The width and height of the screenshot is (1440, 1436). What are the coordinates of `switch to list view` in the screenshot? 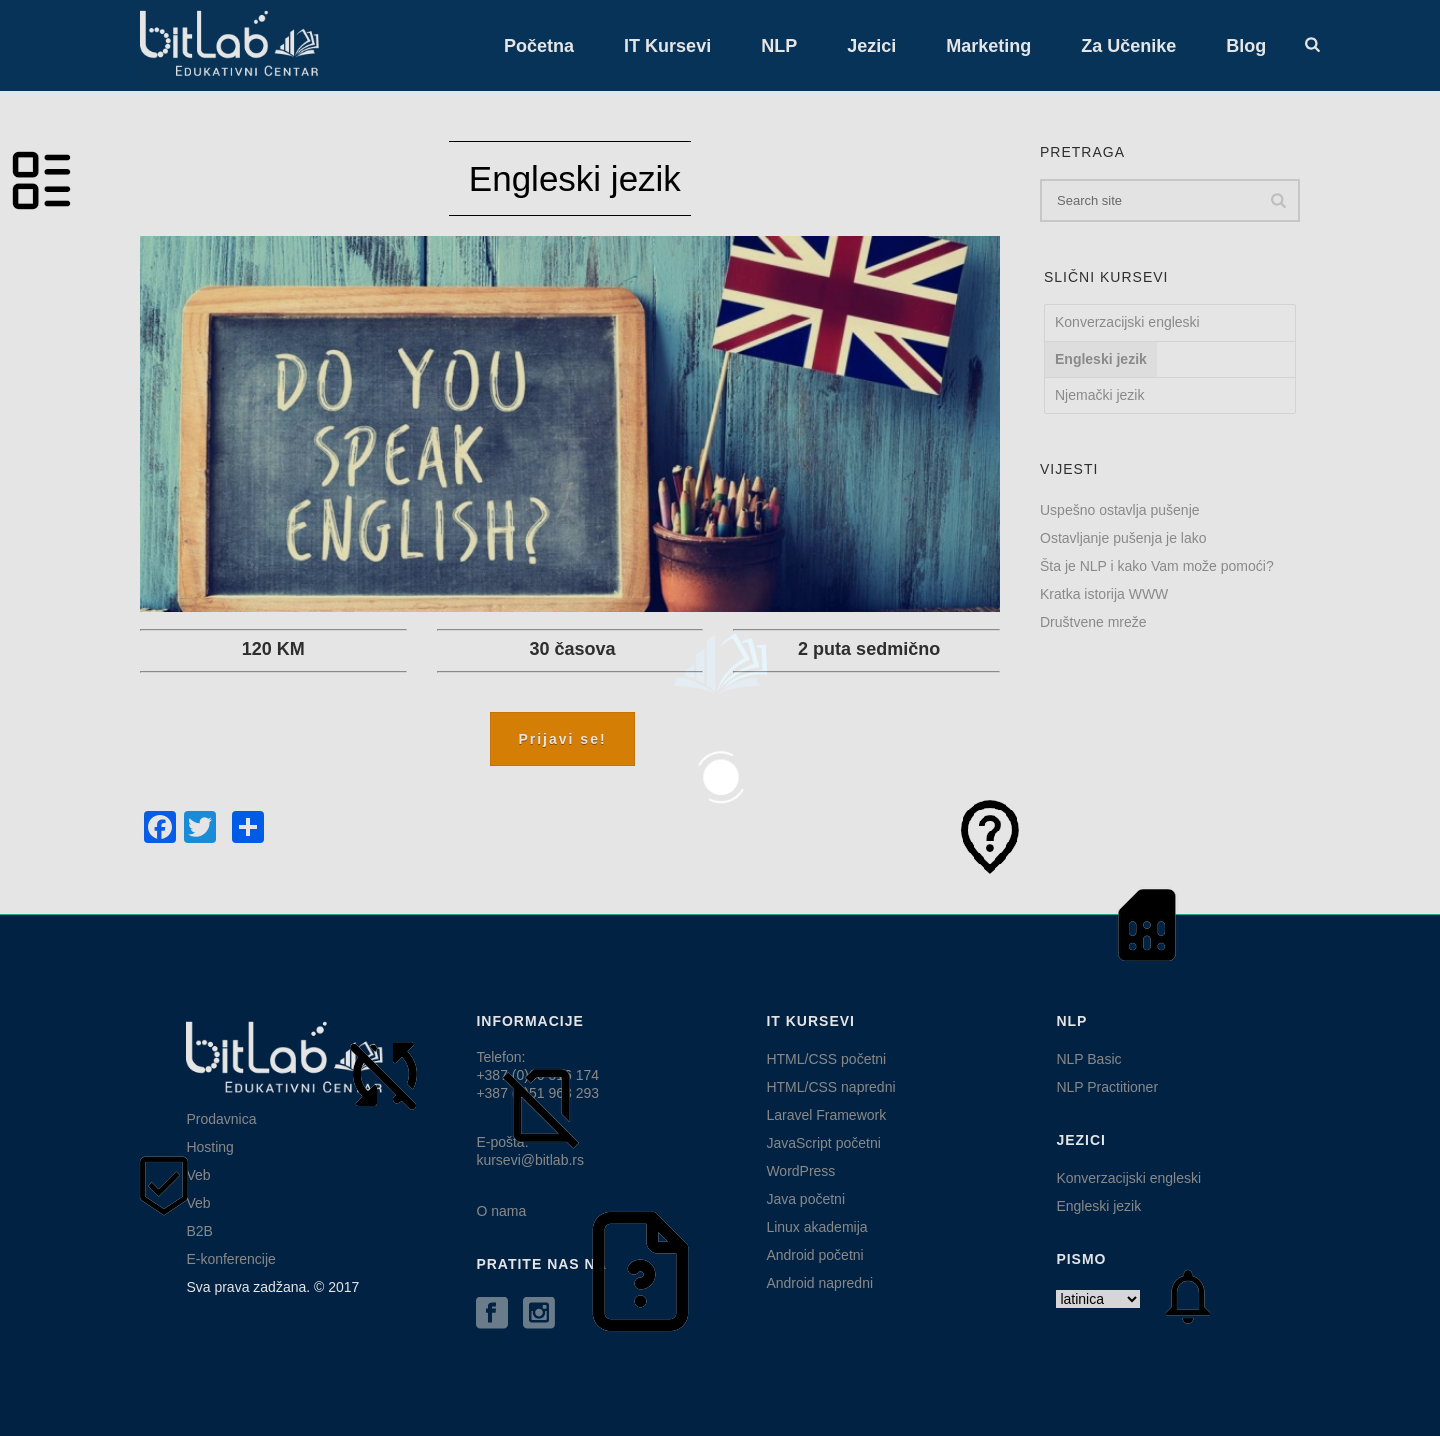 It's located at (41, 180).